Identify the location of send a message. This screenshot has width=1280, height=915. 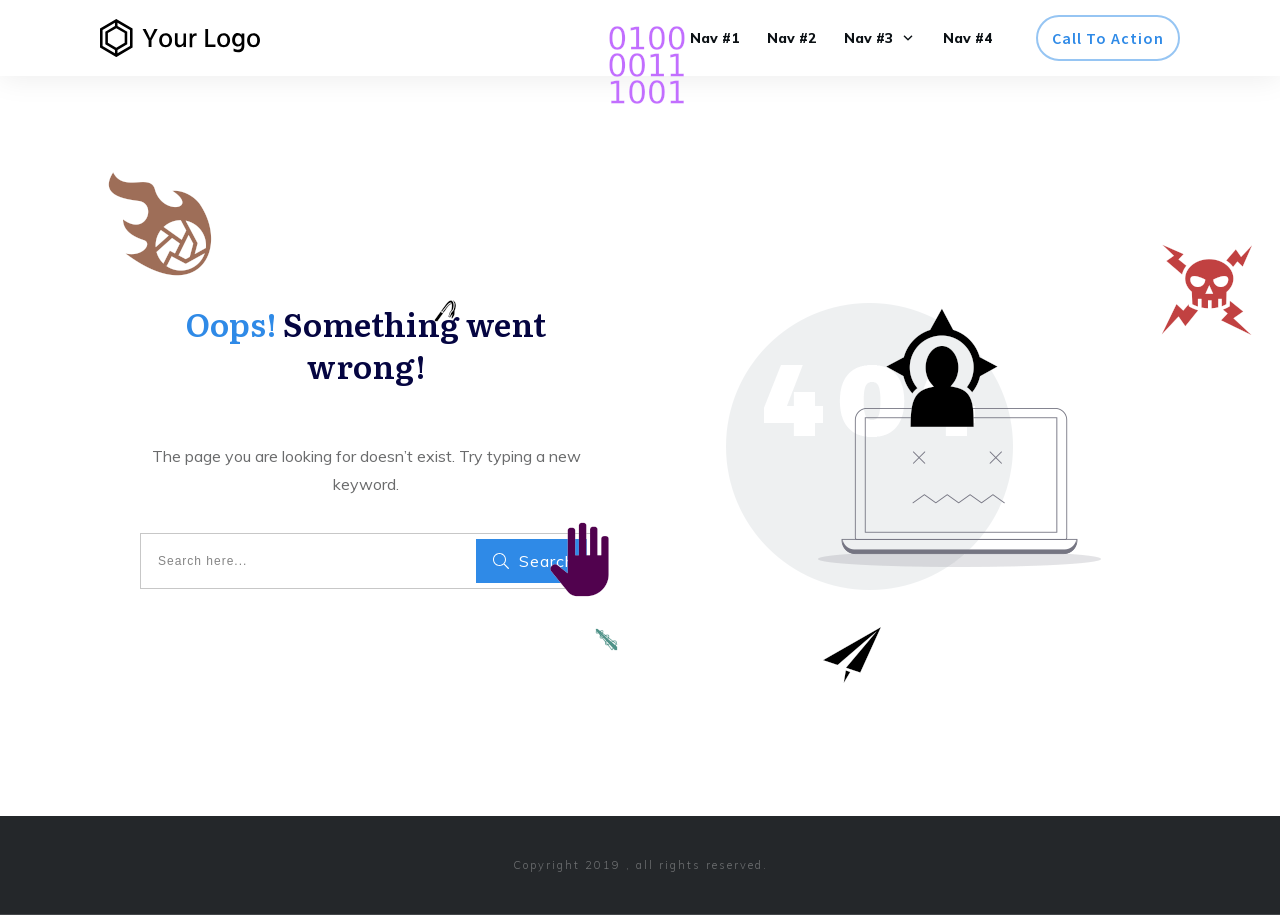
(852, 655).